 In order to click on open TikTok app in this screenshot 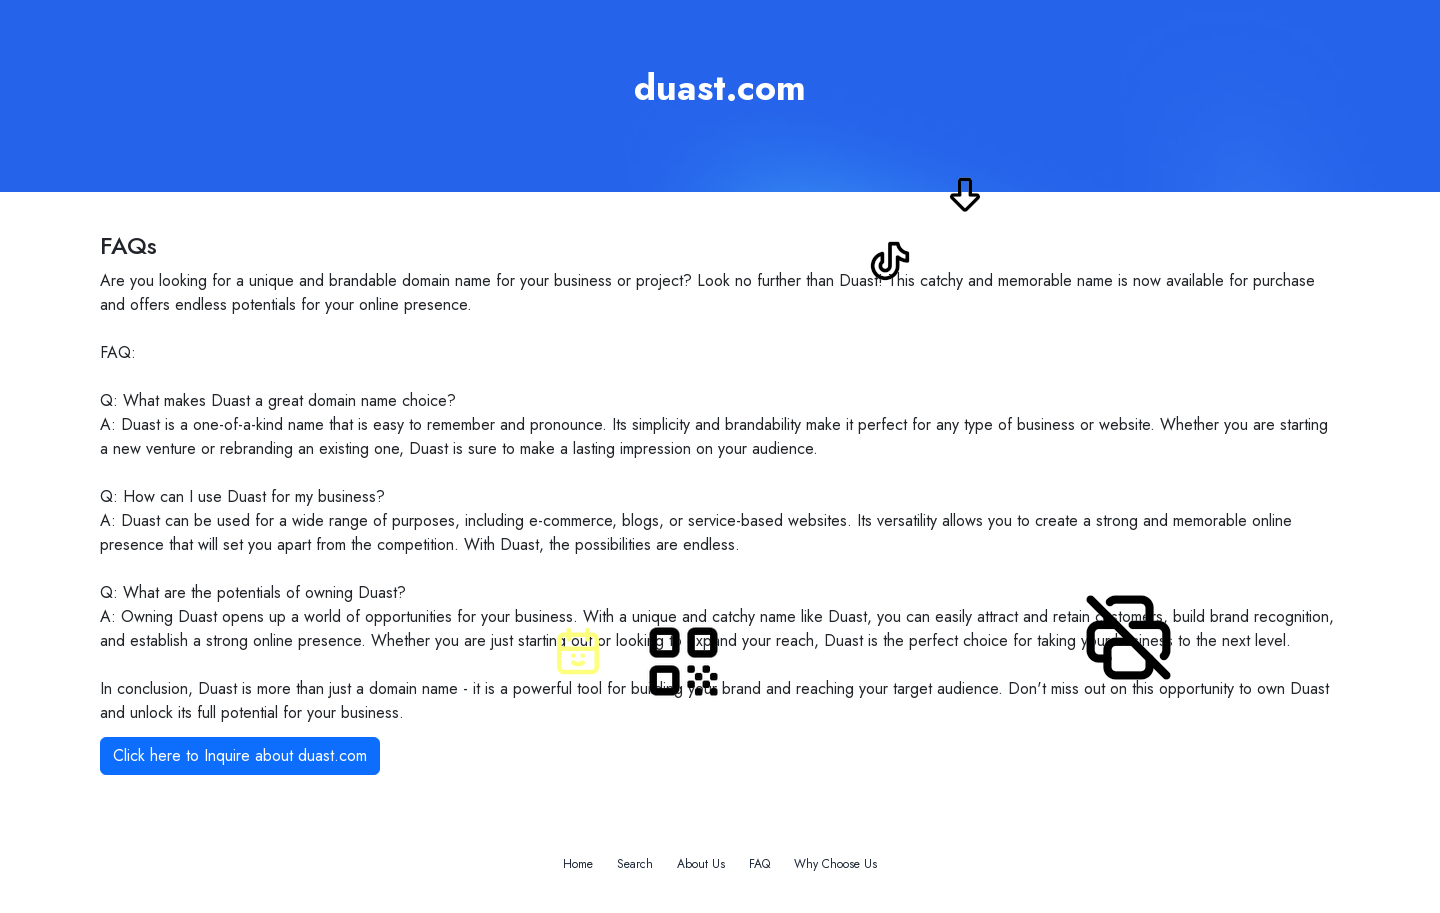, I will do `click(890, 261)`.